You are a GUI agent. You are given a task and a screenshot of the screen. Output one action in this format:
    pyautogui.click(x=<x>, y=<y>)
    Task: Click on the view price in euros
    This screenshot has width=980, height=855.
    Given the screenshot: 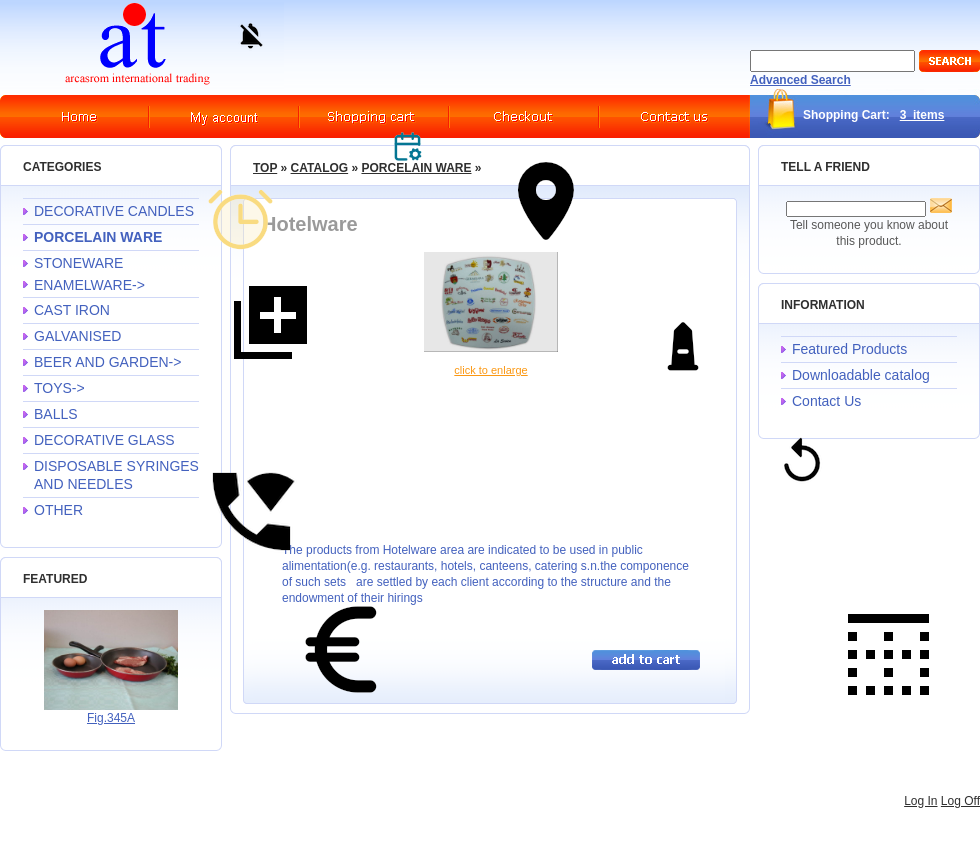 What is the action you would take?
    pyautogui.click(x=345, y=649)
    